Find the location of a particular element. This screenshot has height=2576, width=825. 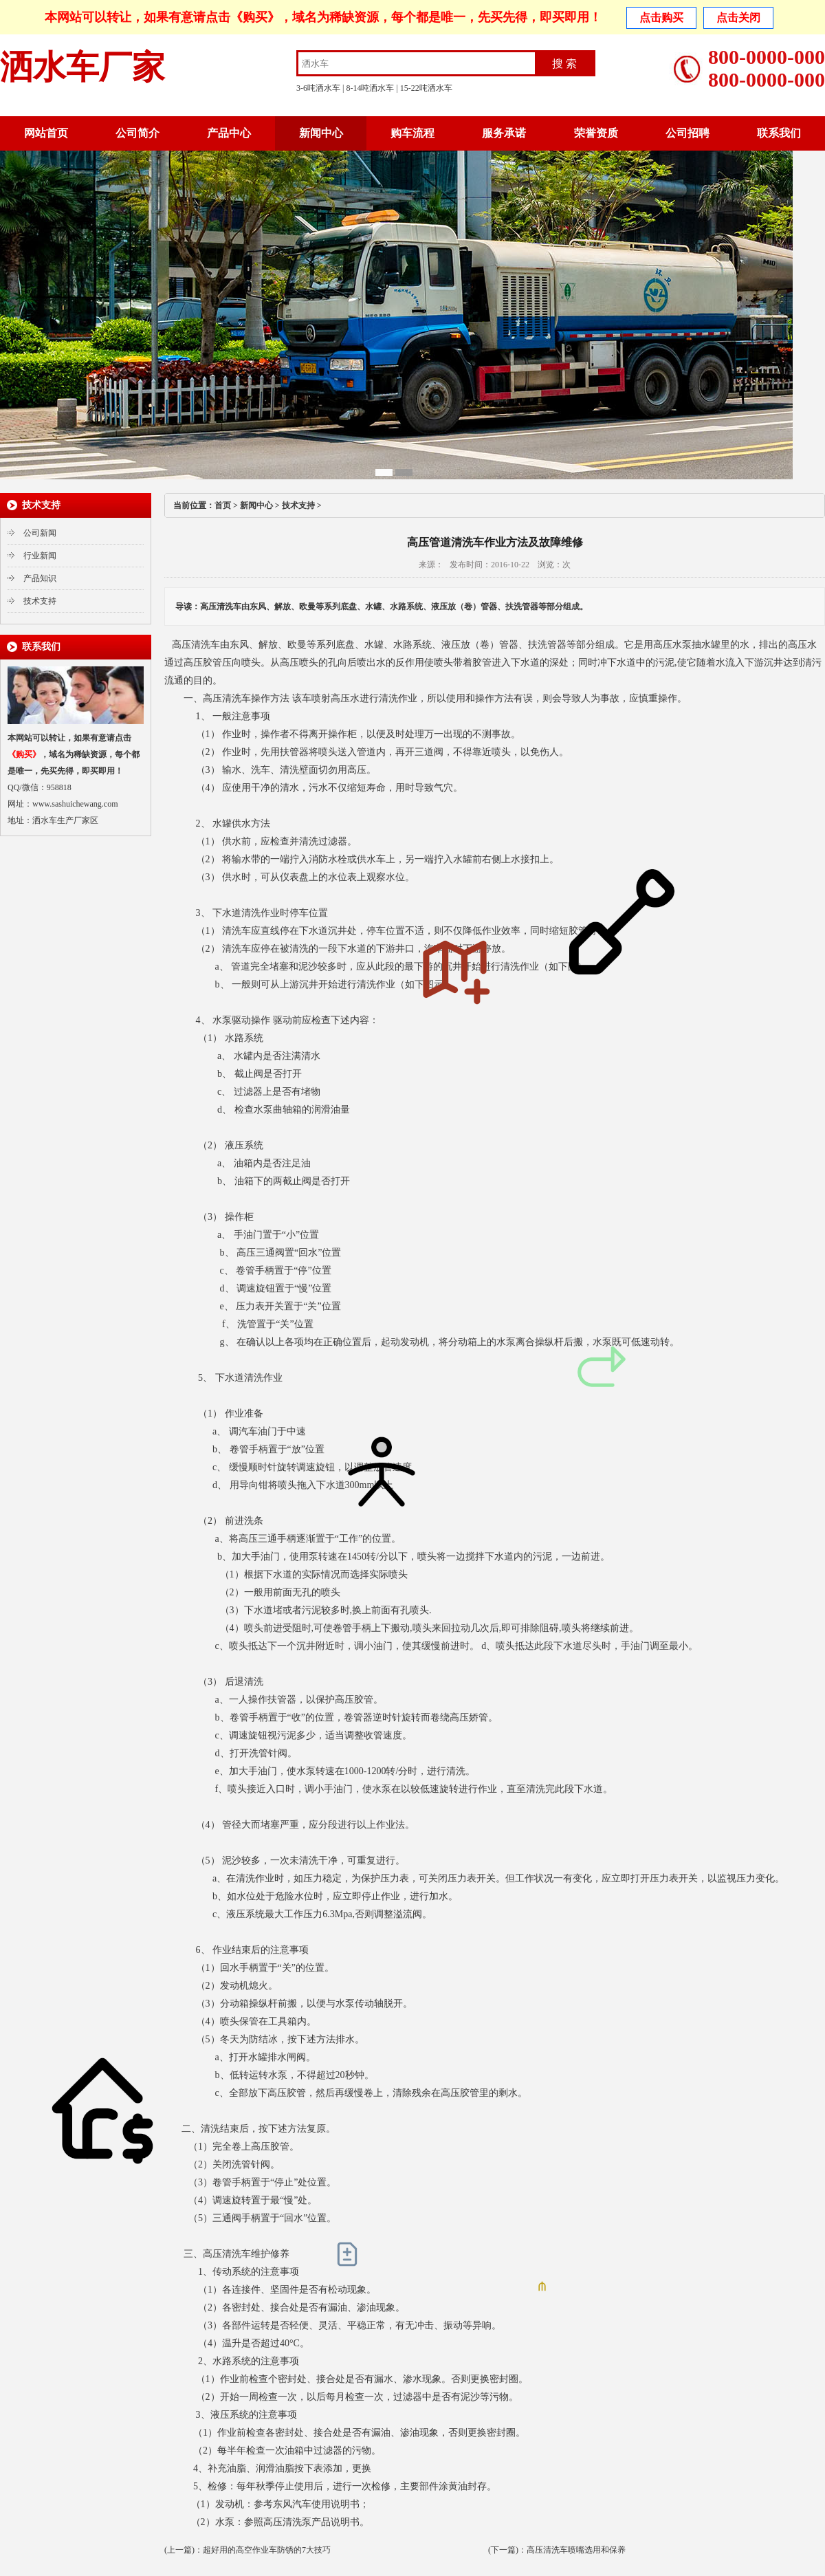

redo last action is located at coordinates (602, 1368).